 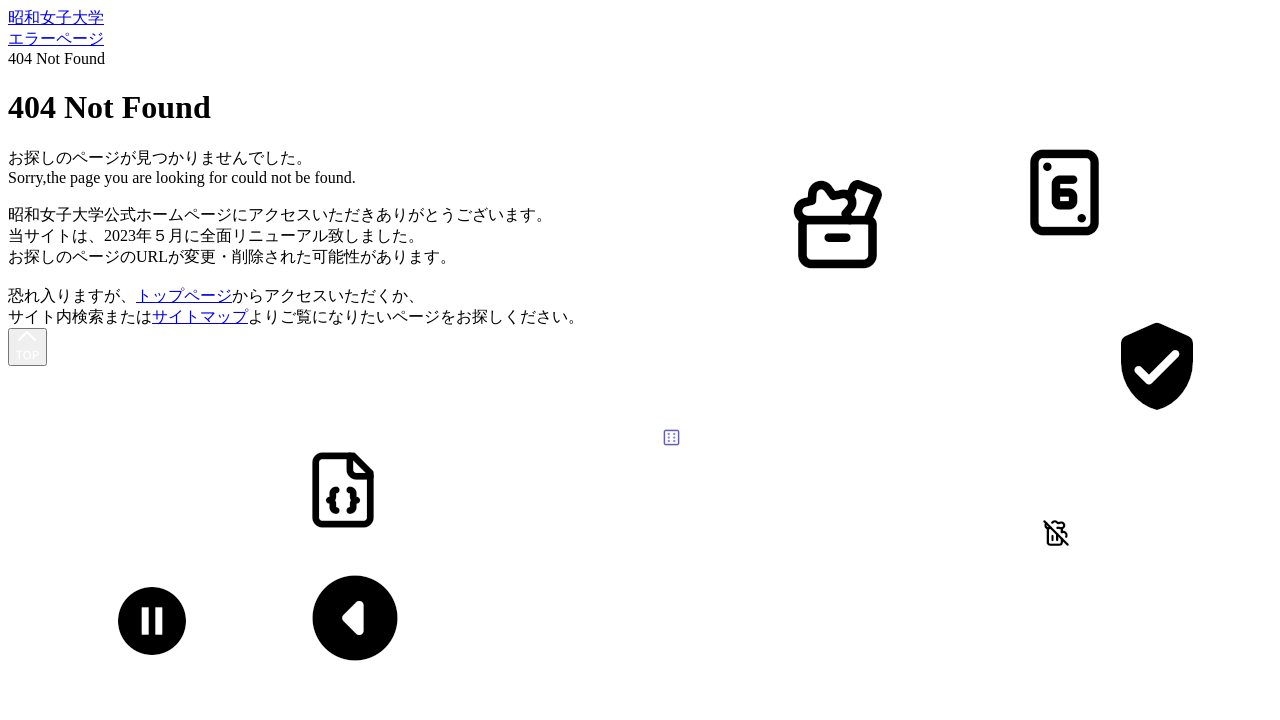 What do you see at coordinates (355, 618) in the screenshot?
I see `go back to the previous screen` at bounding box center [355, 618].